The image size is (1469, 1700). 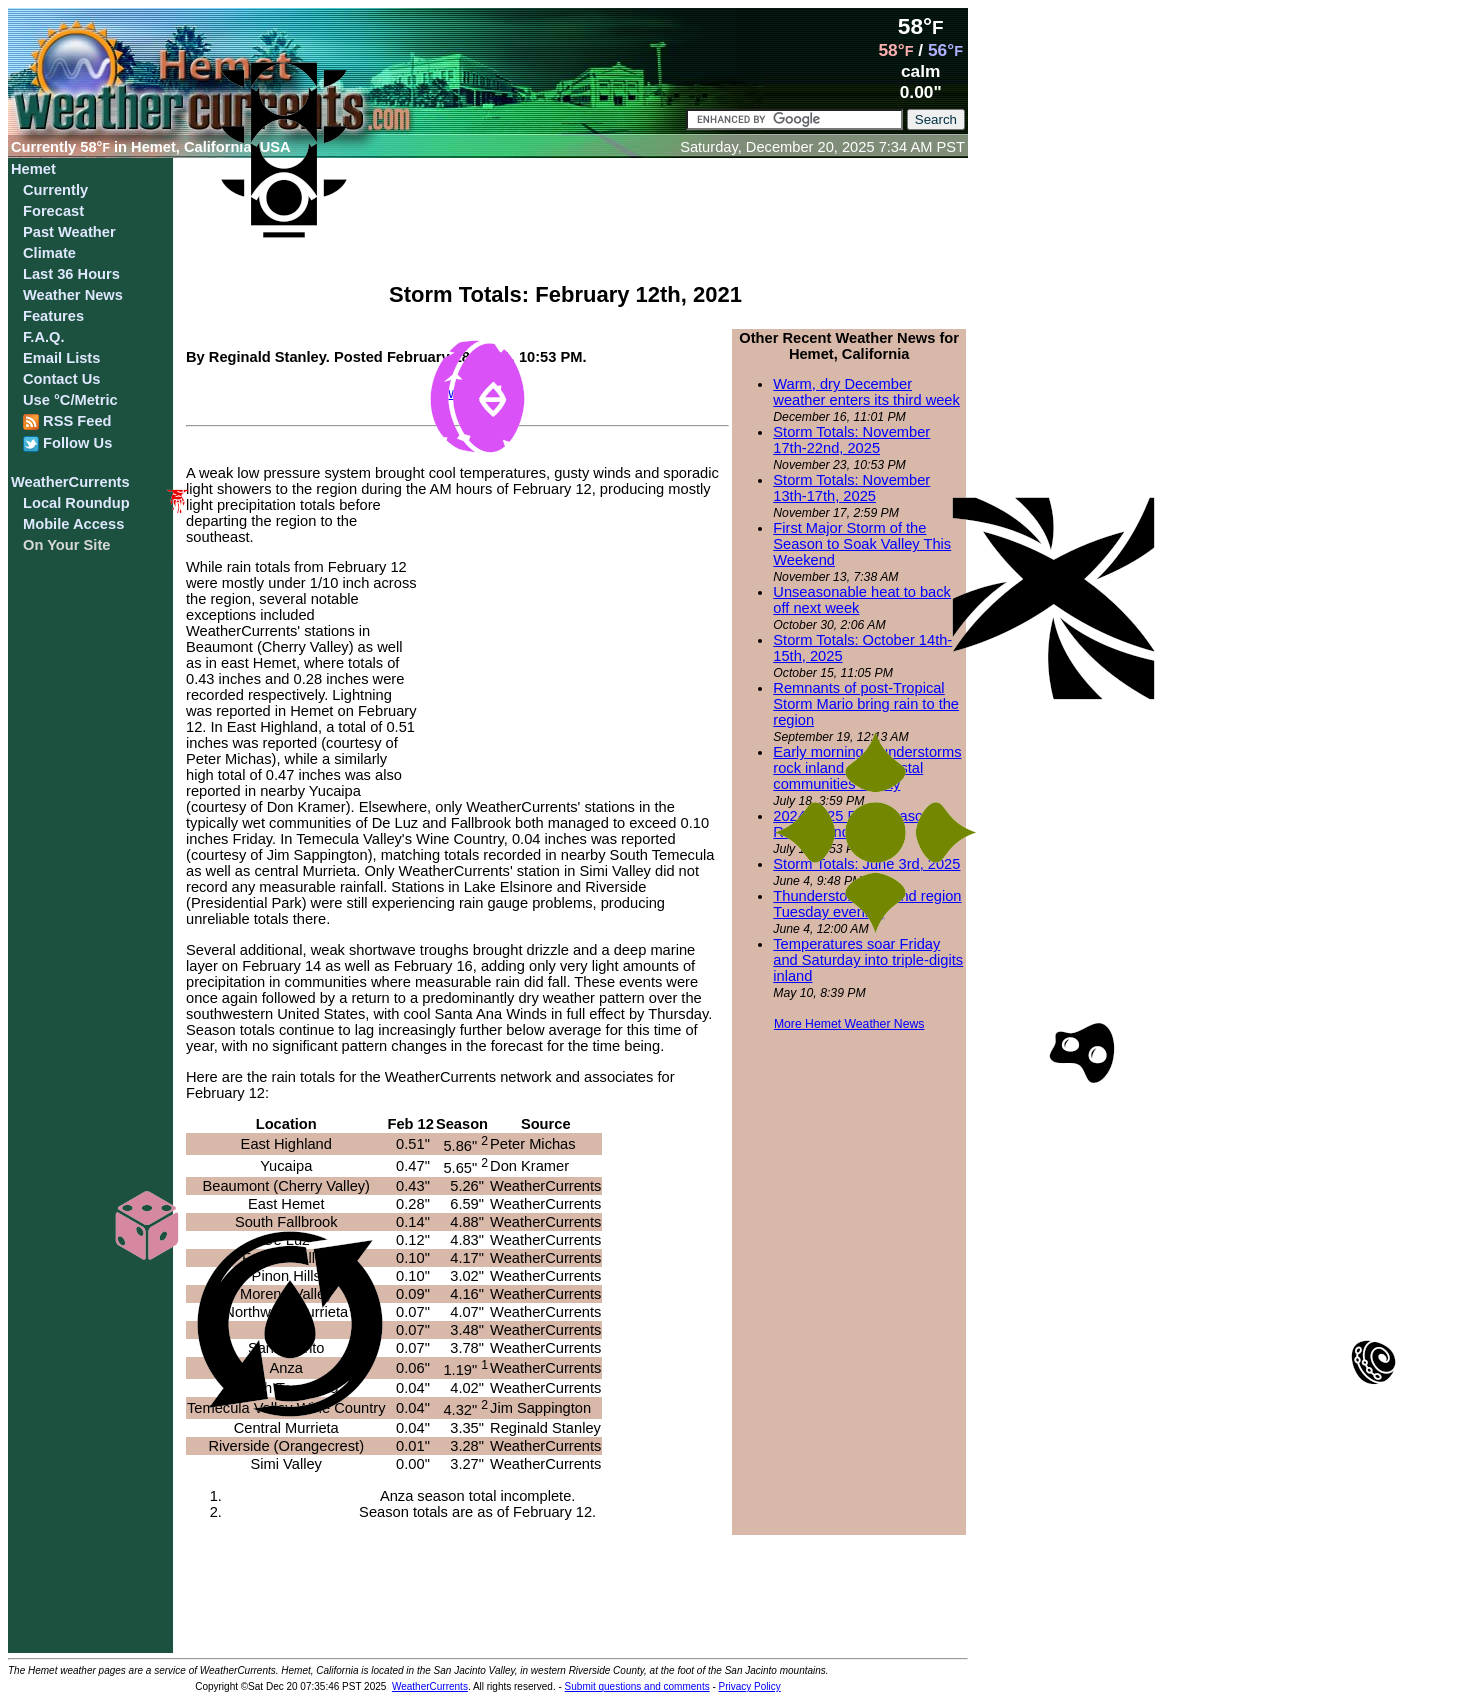 I want to click on ancient or prehistoric game element, so click(x=477, y=396).